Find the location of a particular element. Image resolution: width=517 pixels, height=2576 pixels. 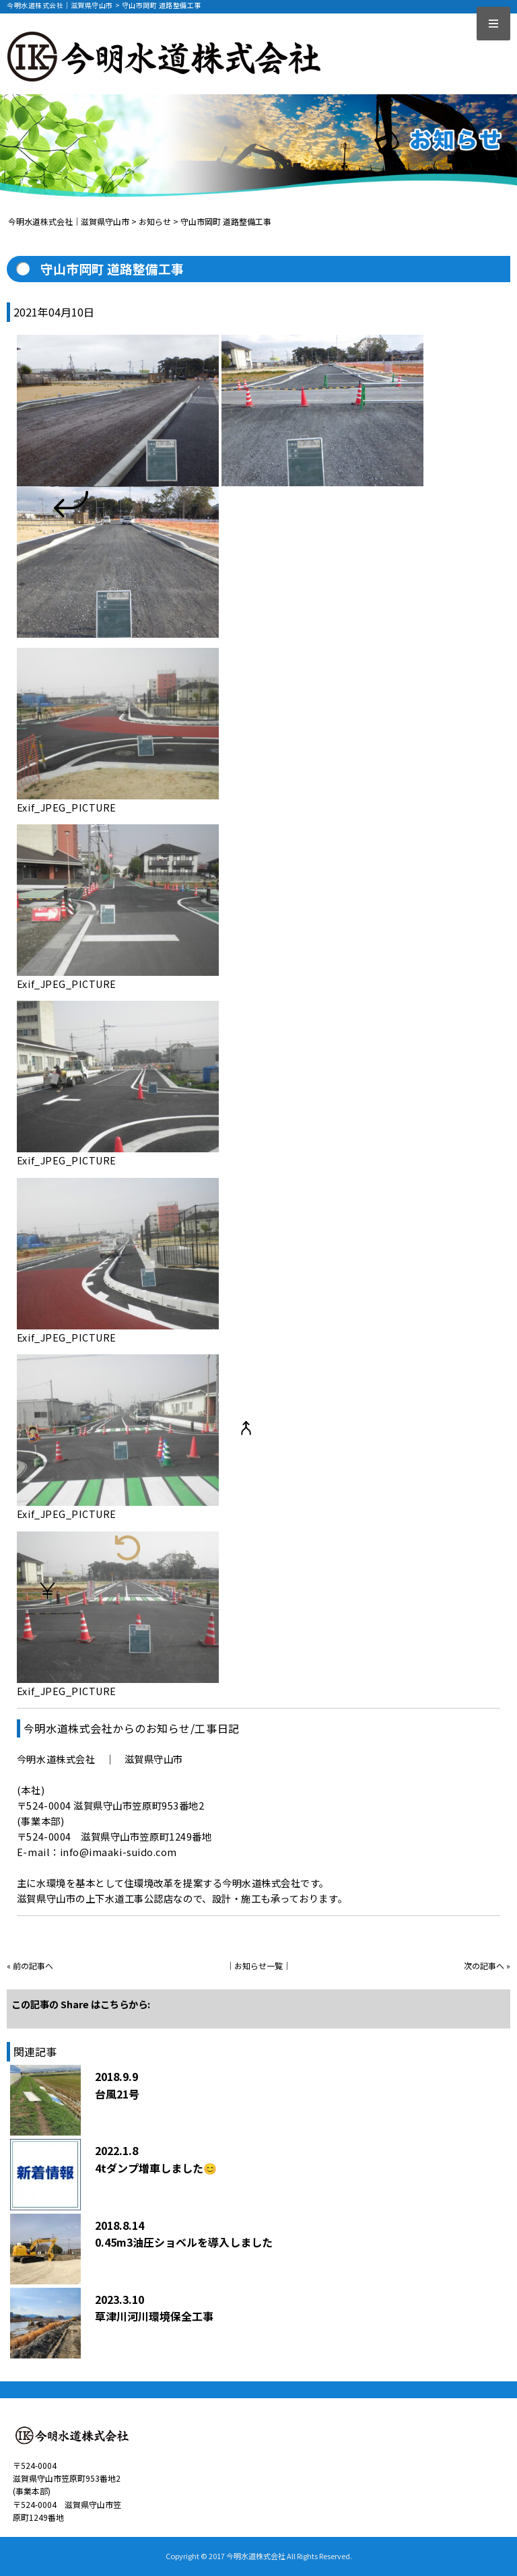

view prices in Japanese yen is located at coordinates (47, 1590).